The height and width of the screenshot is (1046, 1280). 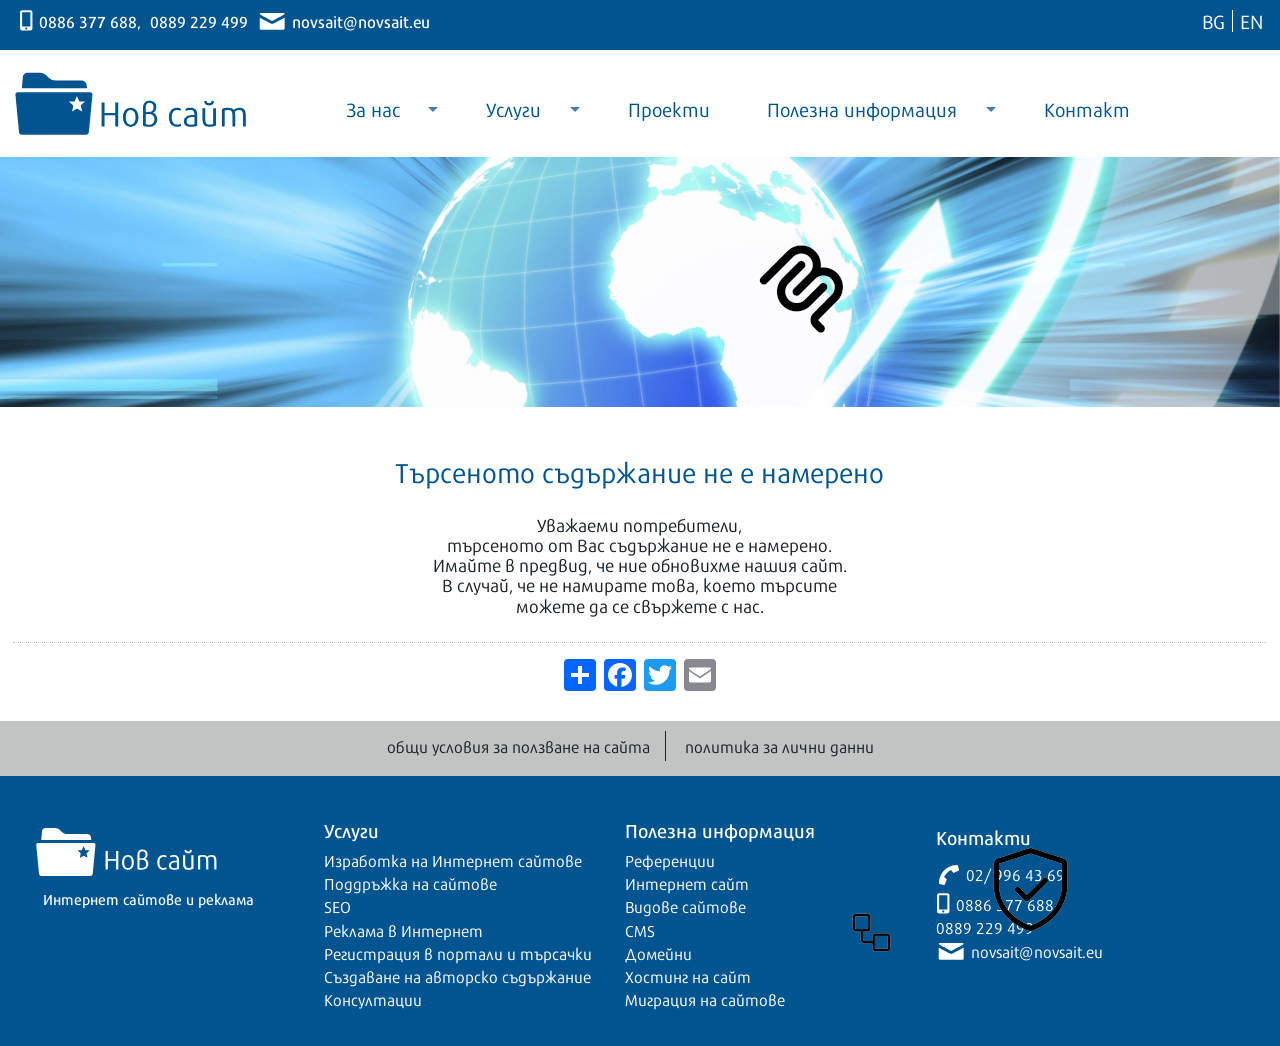 I want to click on view or manage automated workflows, so click(x=871, y=932).